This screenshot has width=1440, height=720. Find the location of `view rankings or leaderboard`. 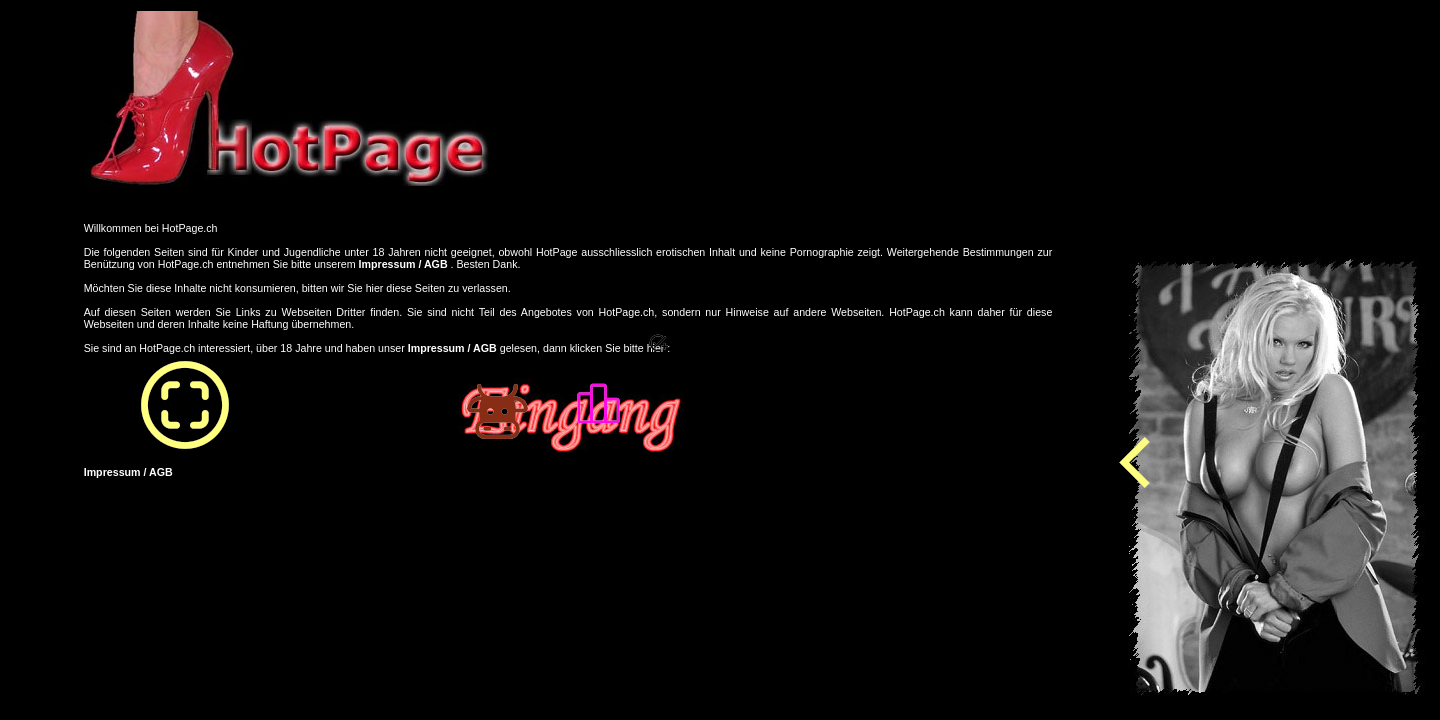

view rankings or leaderboard is located at coordinates (598, 403).